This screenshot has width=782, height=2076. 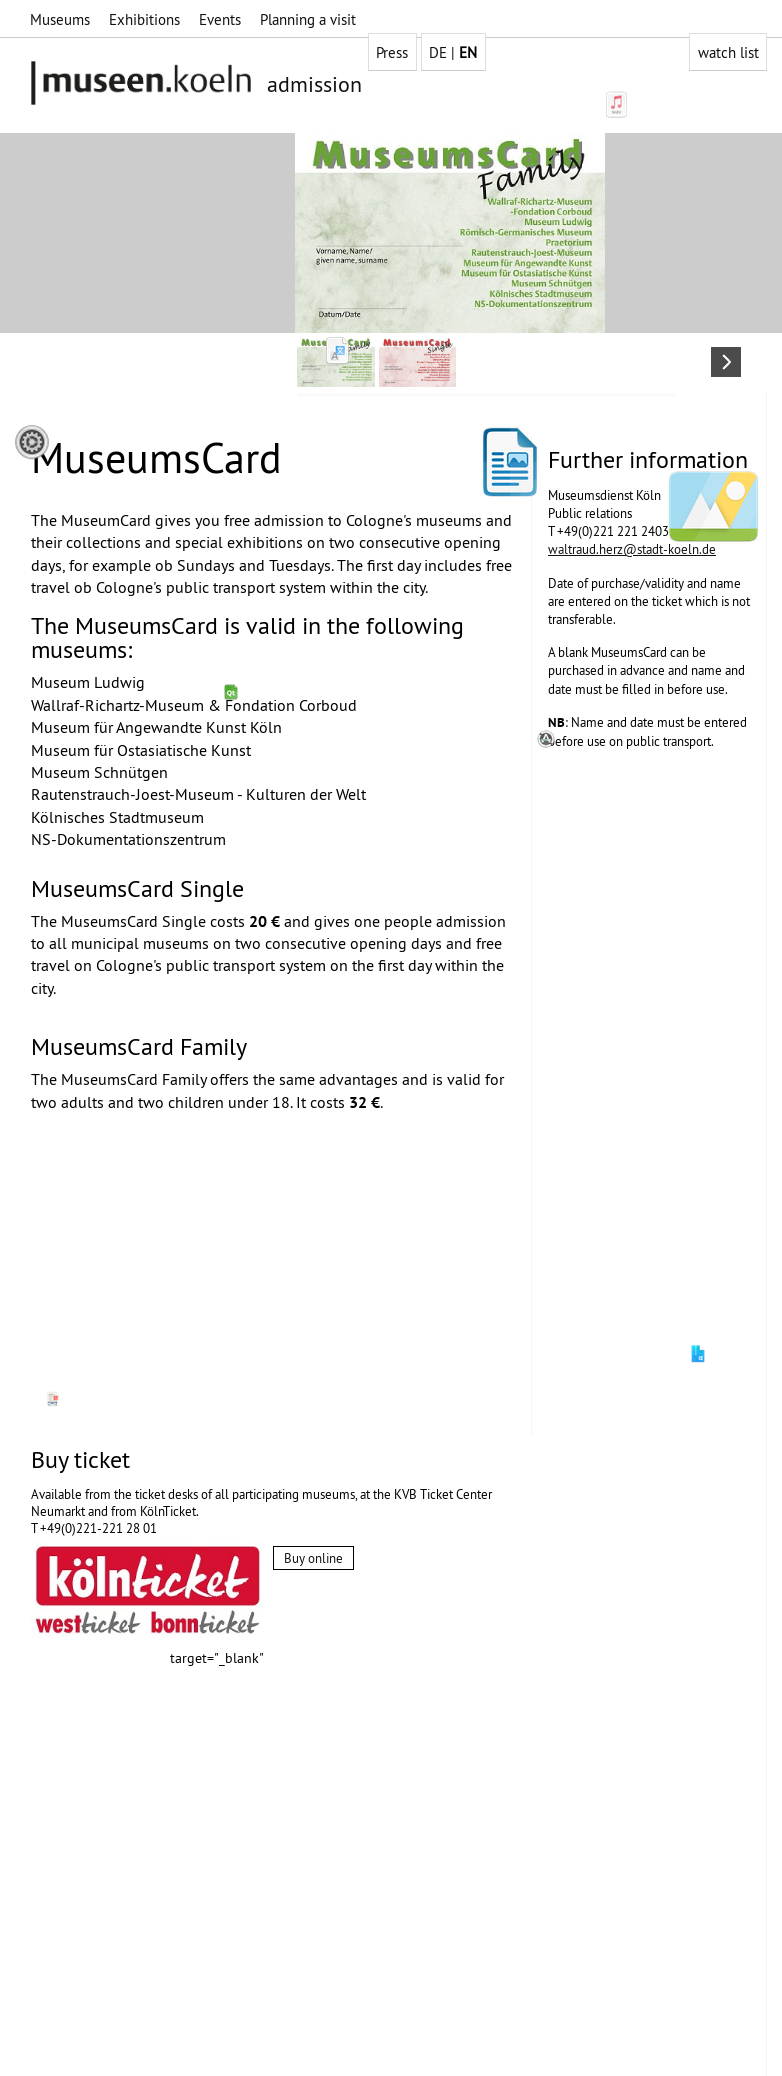 I want to click on a QML source file used in Qt development, so click(x=231, y=692).